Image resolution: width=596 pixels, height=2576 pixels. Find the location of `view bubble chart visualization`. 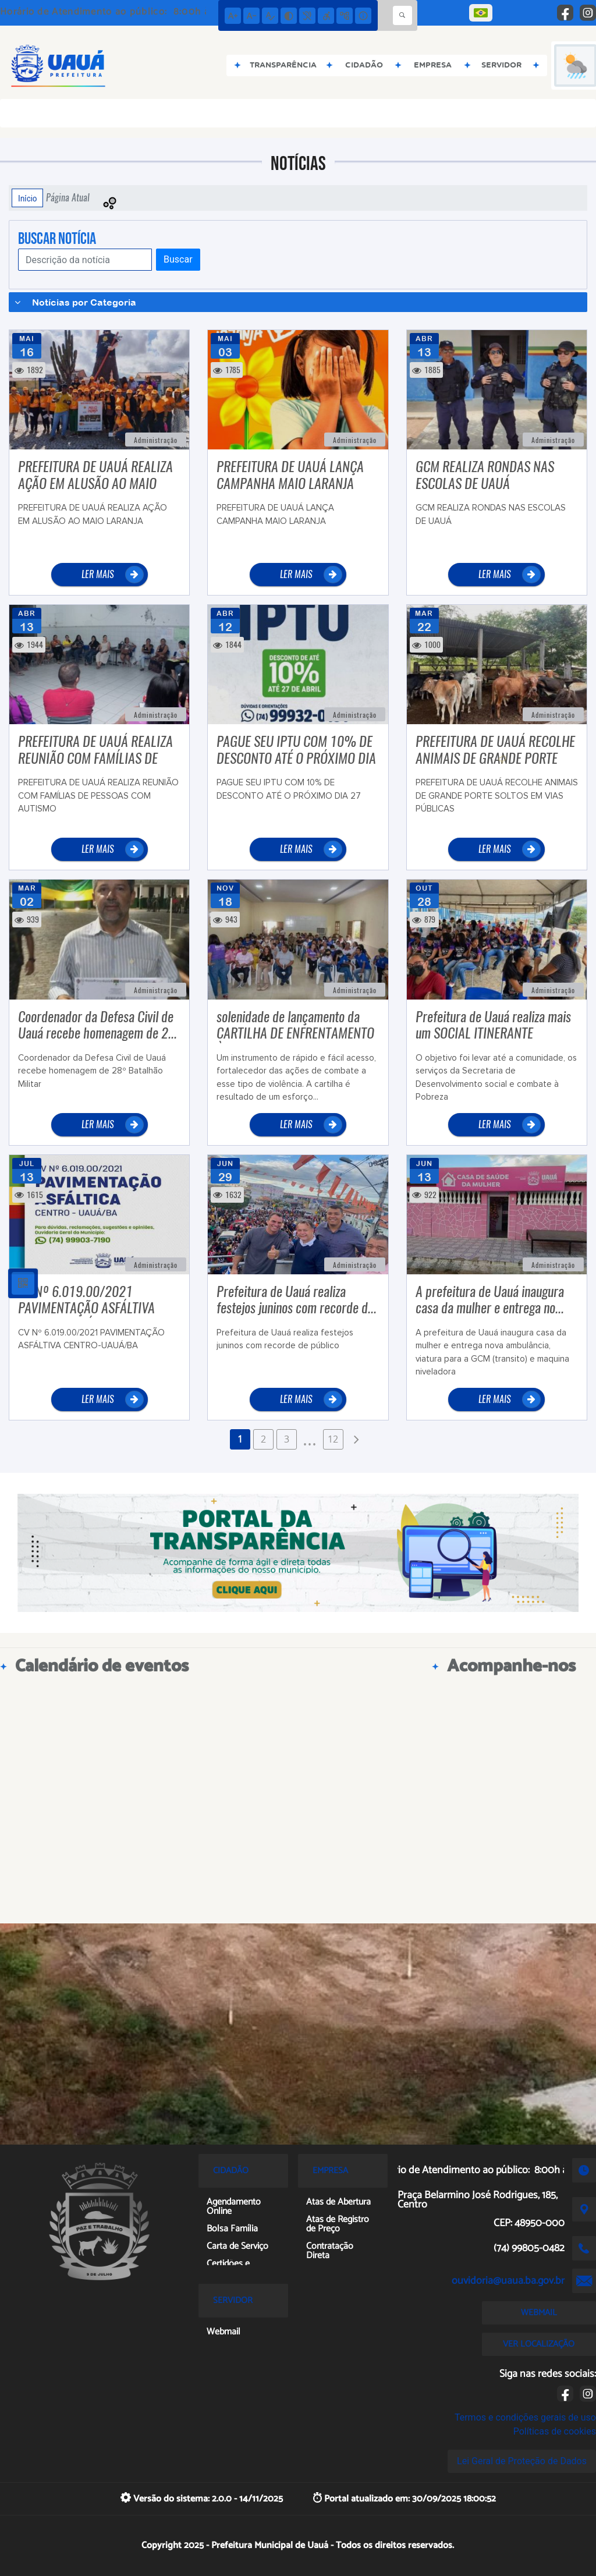

view bubble chart visualization is located at coordinates (109, 203).